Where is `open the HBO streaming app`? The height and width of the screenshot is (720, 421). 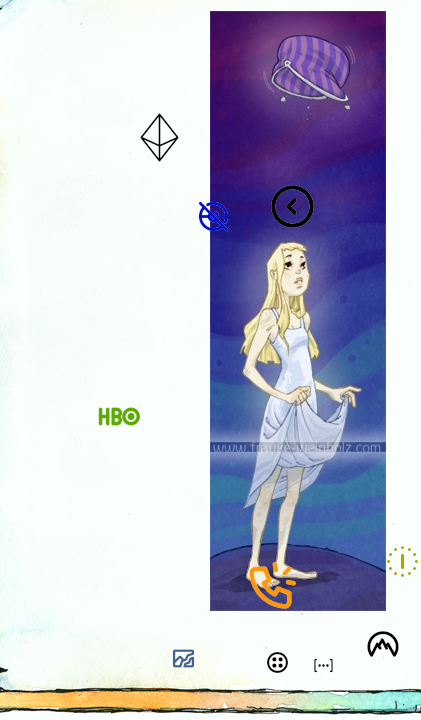
open the HBO streaming app is located at coordinates (118, 416).